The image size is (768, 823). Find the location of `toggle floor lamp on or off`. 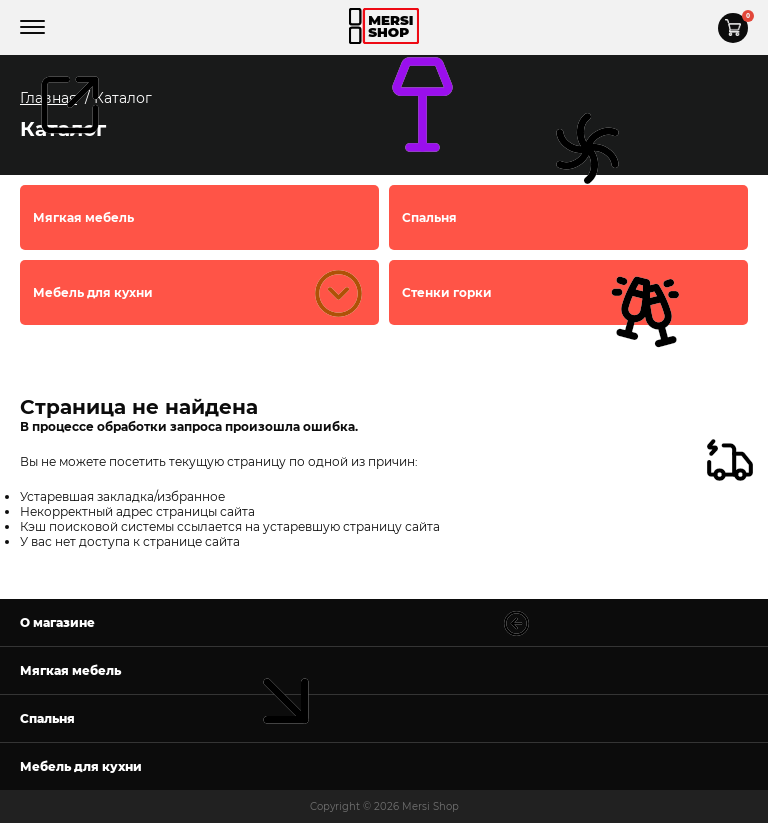

toggle floor lamp on or off is located at coordinates (422, 104).